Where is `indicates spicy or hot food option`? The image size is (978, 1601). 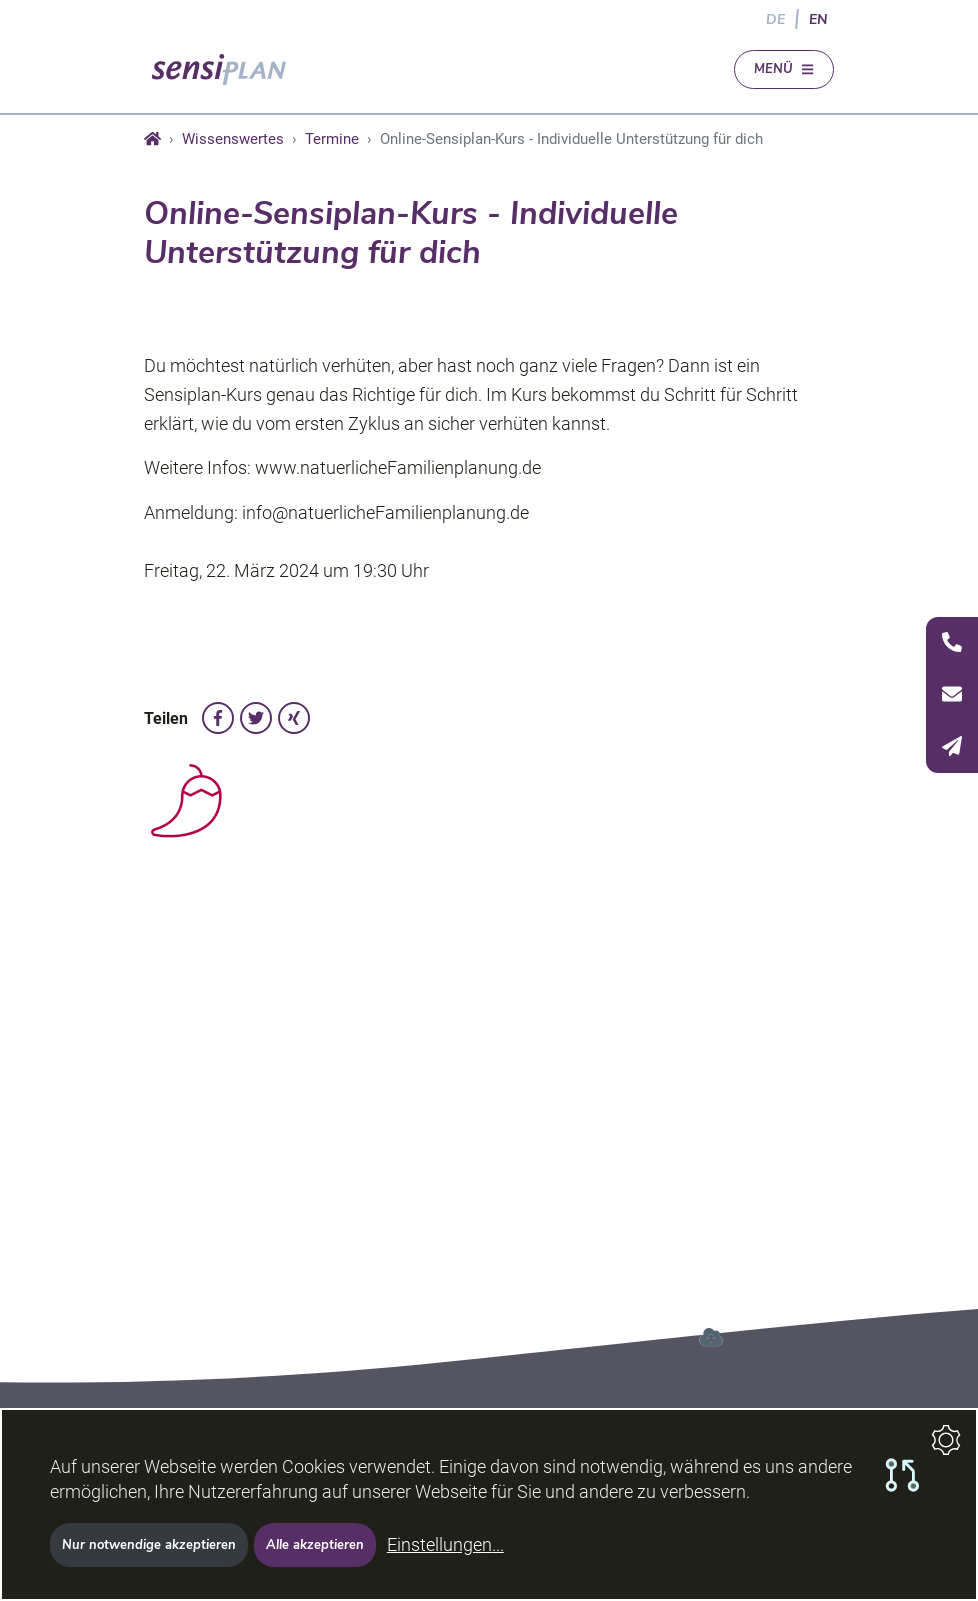 indicates spicy or hot food option is located at coordinates (190, 803).